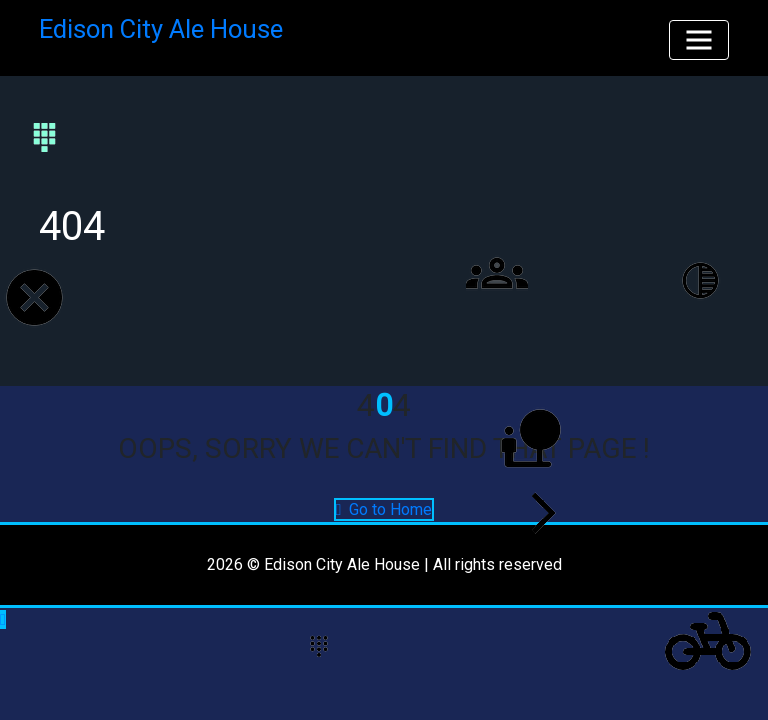 This screenshot has height=720, width=768. I want to click on explore outdoor activities or nature-related content, so click(531, 438).